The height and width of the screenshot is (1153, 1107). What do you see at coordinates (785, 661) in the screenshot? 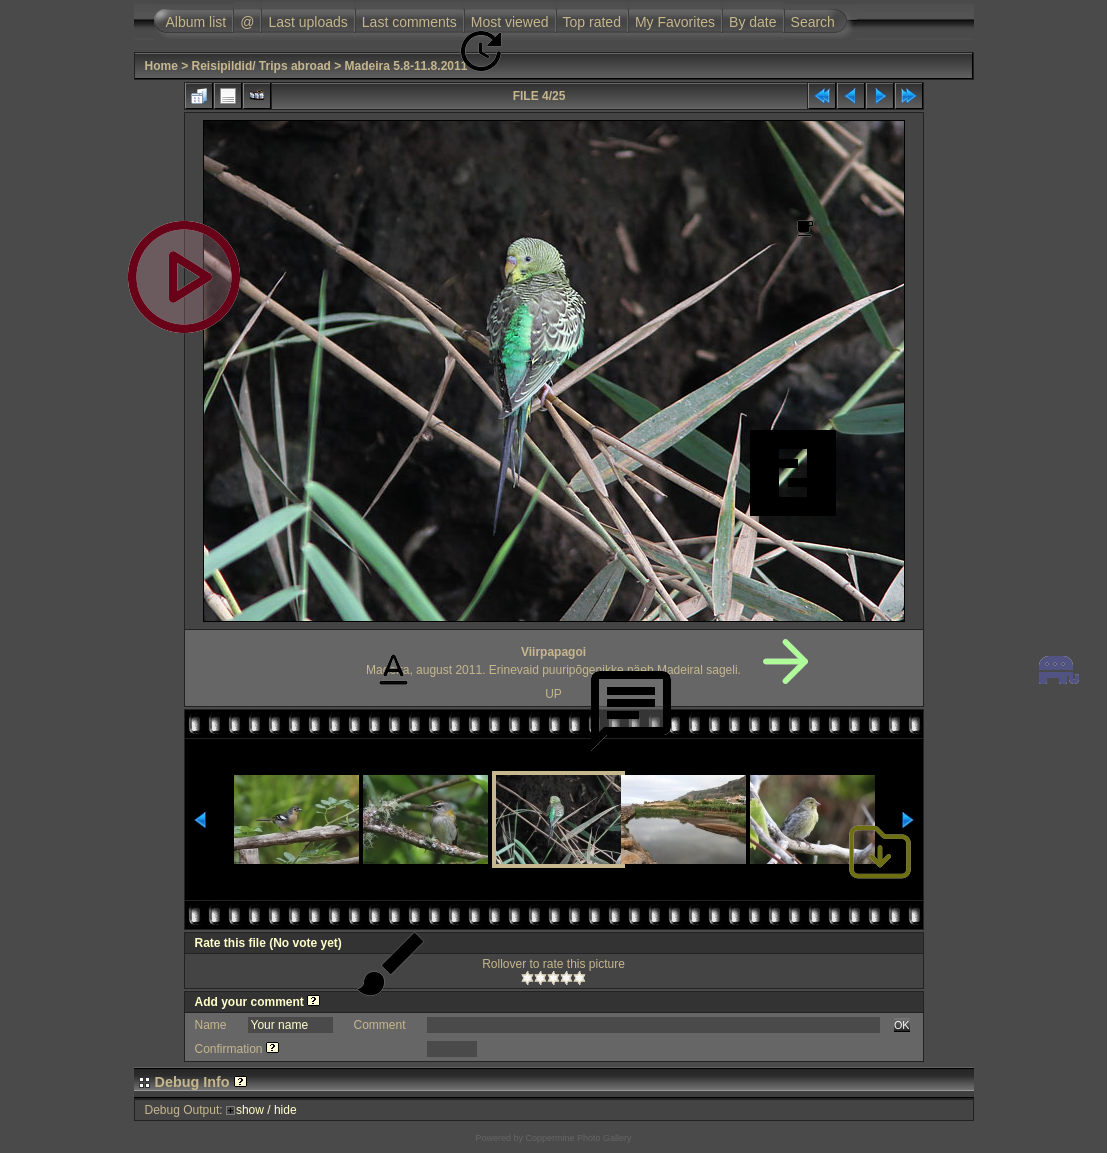
I see `navigate to the next item or screen` at bounding box center [785, 661].